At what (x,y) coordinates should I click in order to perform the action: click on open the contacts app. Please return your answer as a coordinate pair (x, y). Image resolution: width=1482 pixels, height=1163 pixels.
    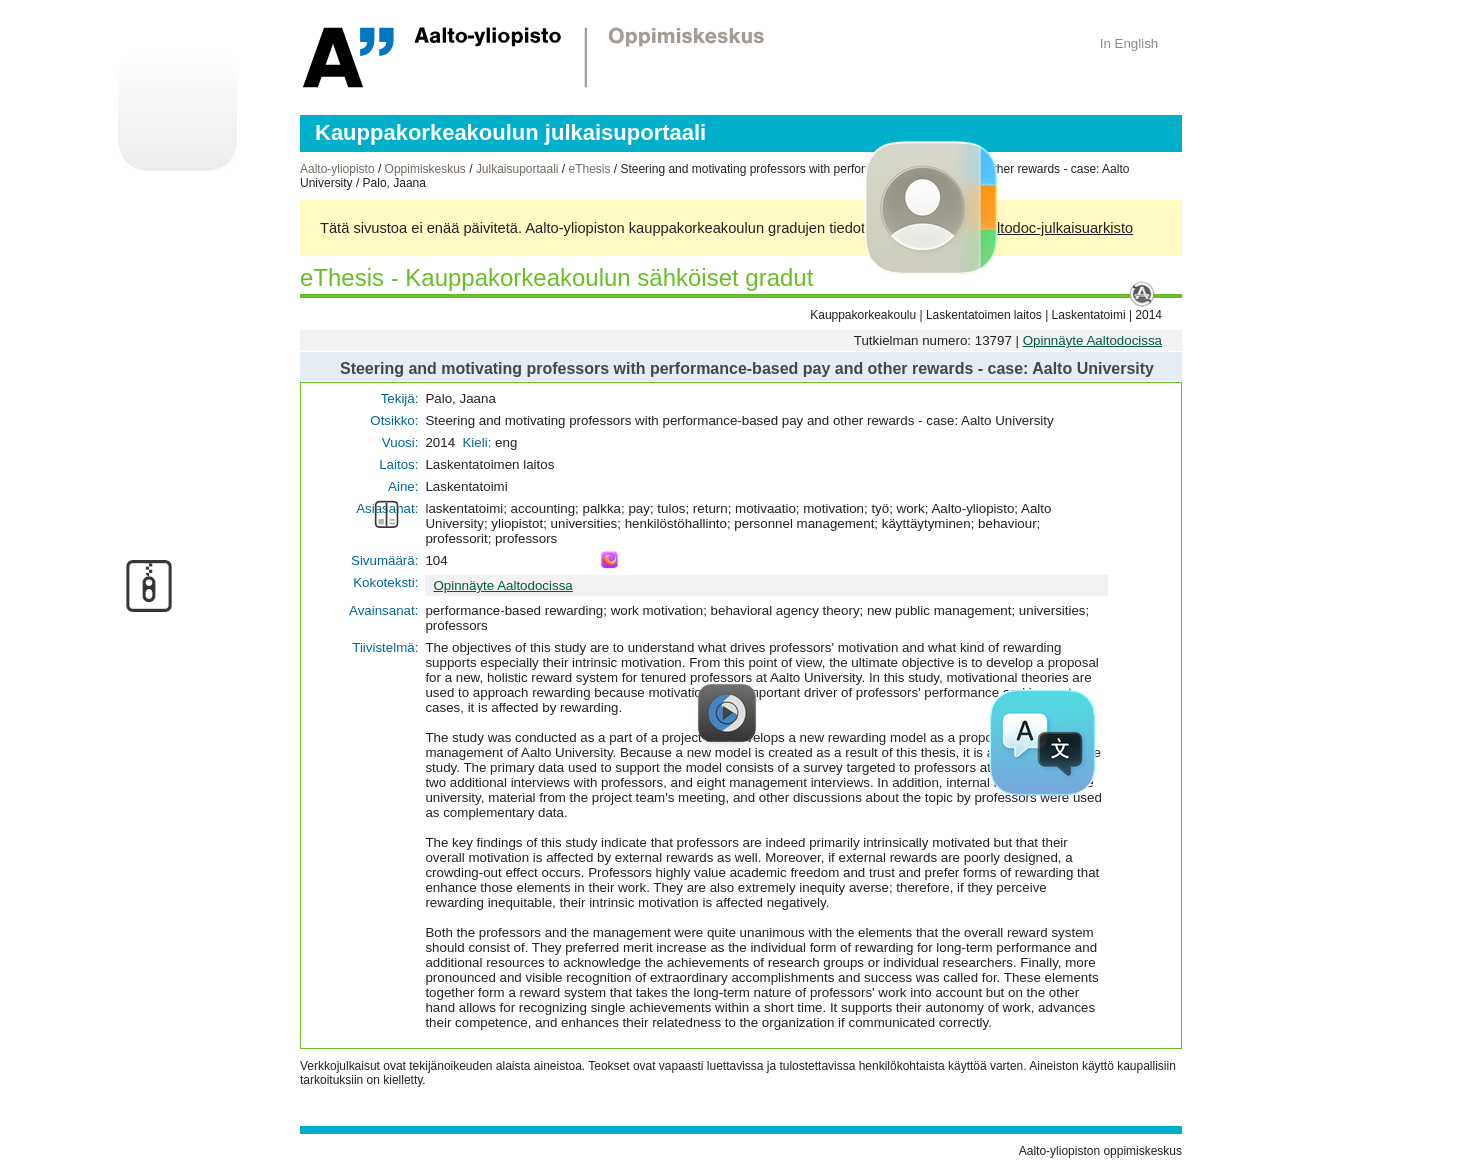
    Looking at the image, I should click on (931, 208).